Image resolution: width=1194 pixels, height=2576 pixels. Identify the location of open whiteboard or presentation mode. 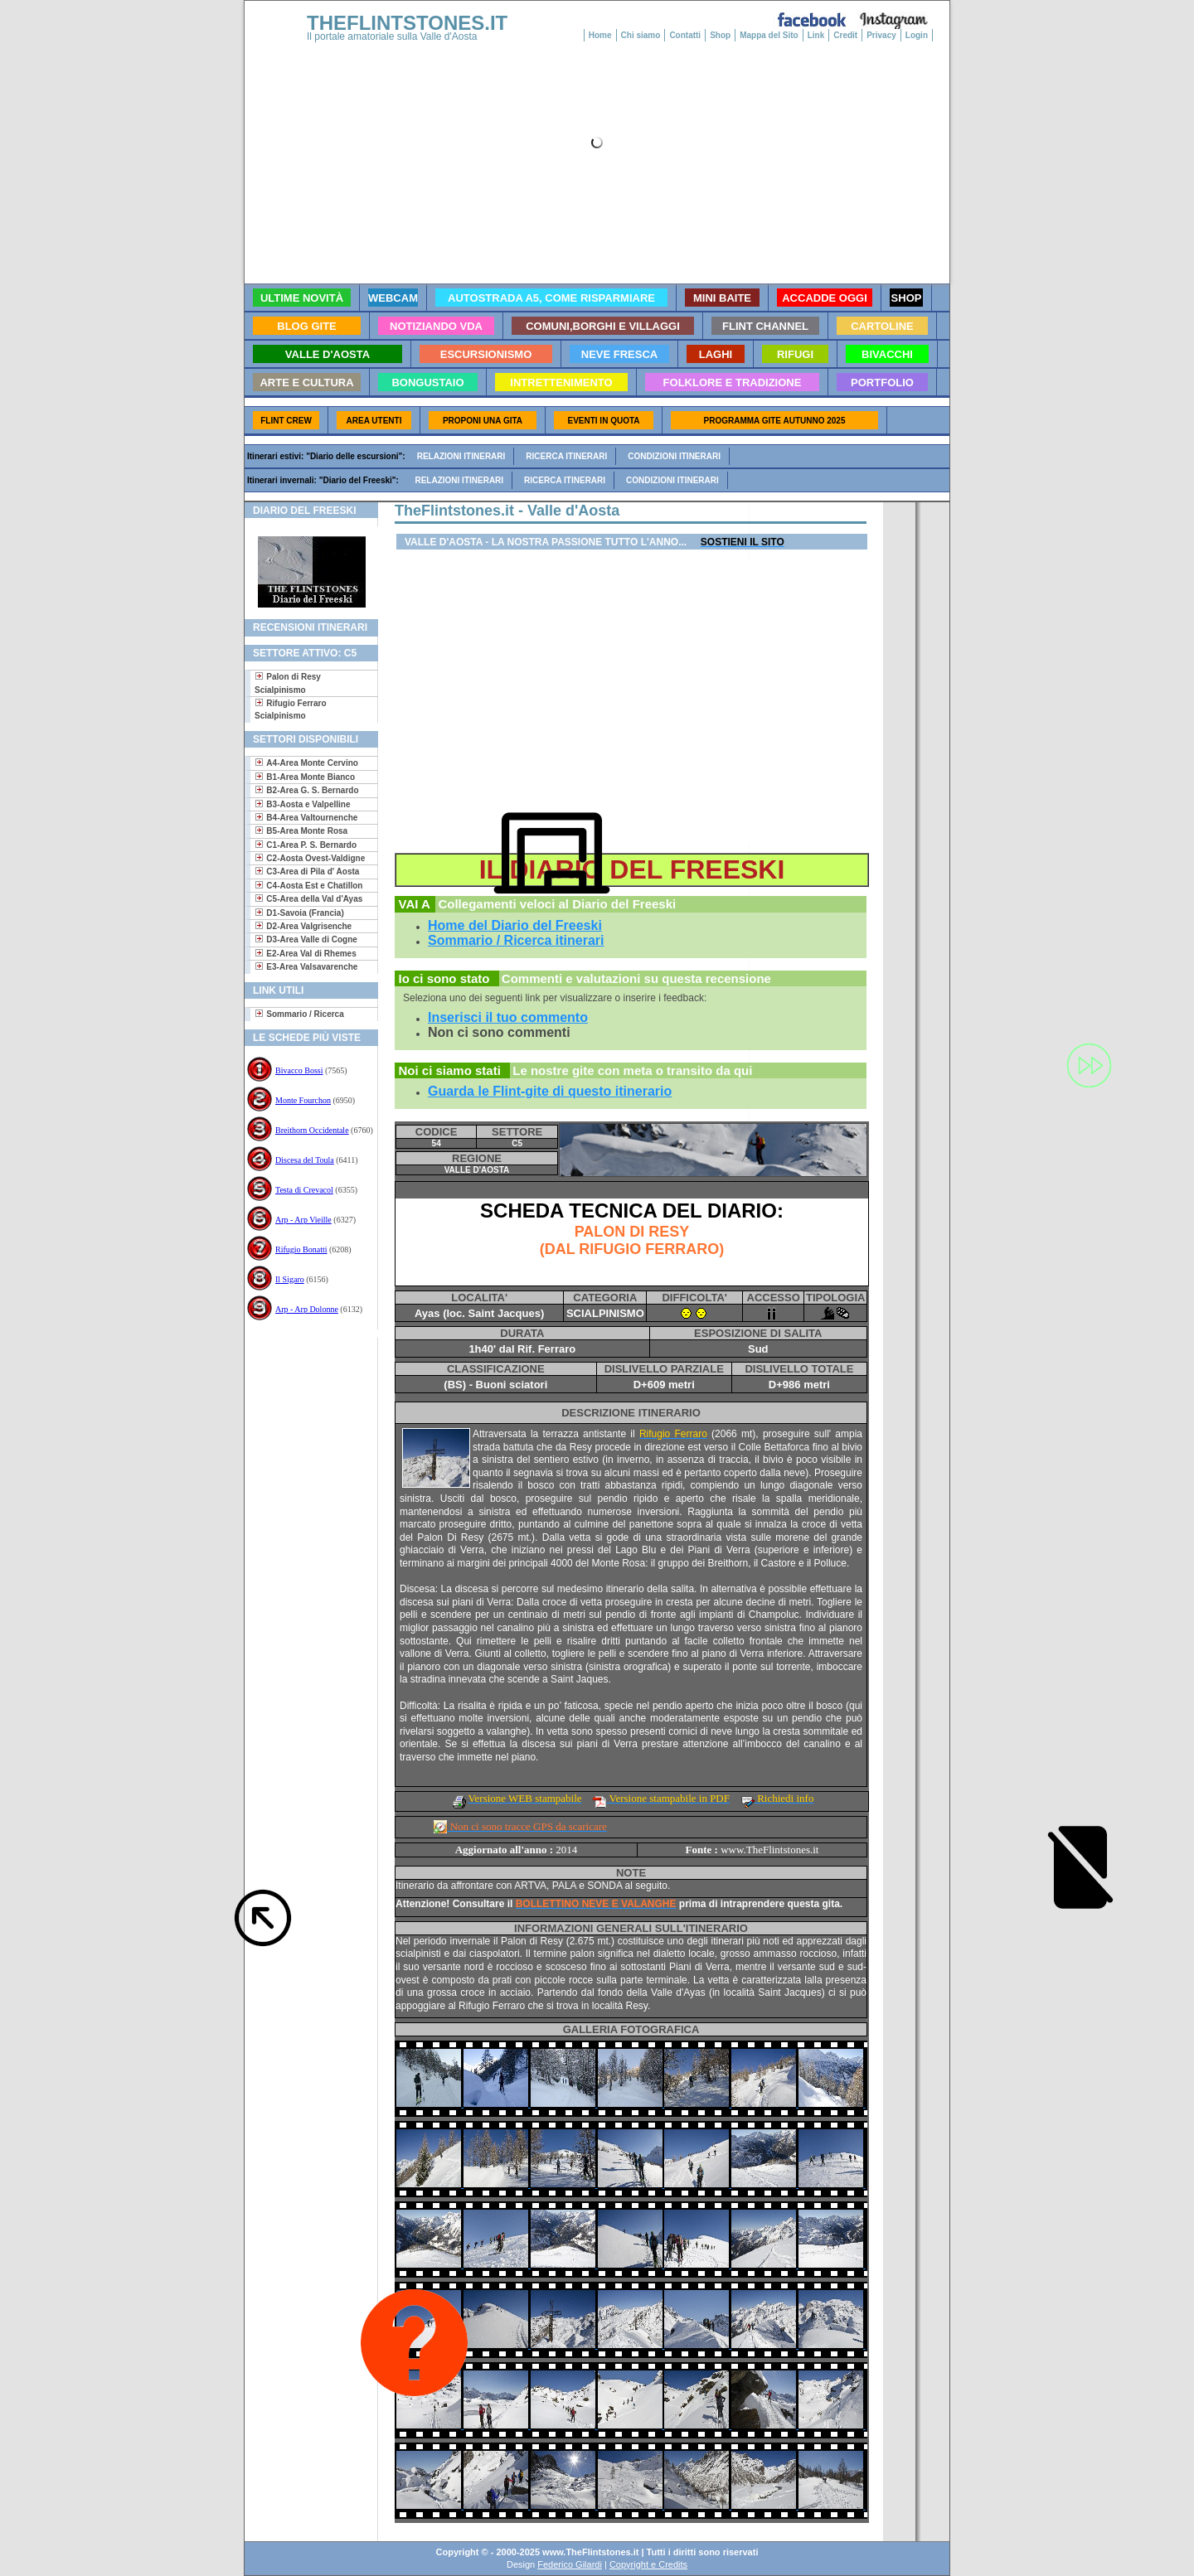
(551, 855).